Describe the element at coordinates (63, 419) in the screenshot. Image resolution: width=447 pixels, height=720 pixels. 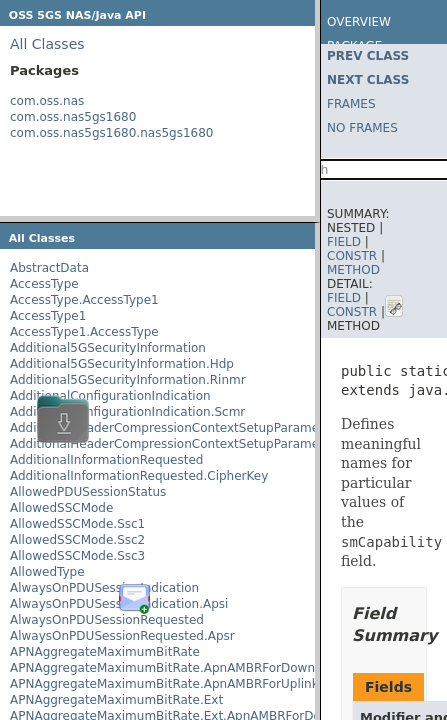
I see `access your downloads folder` at that location.